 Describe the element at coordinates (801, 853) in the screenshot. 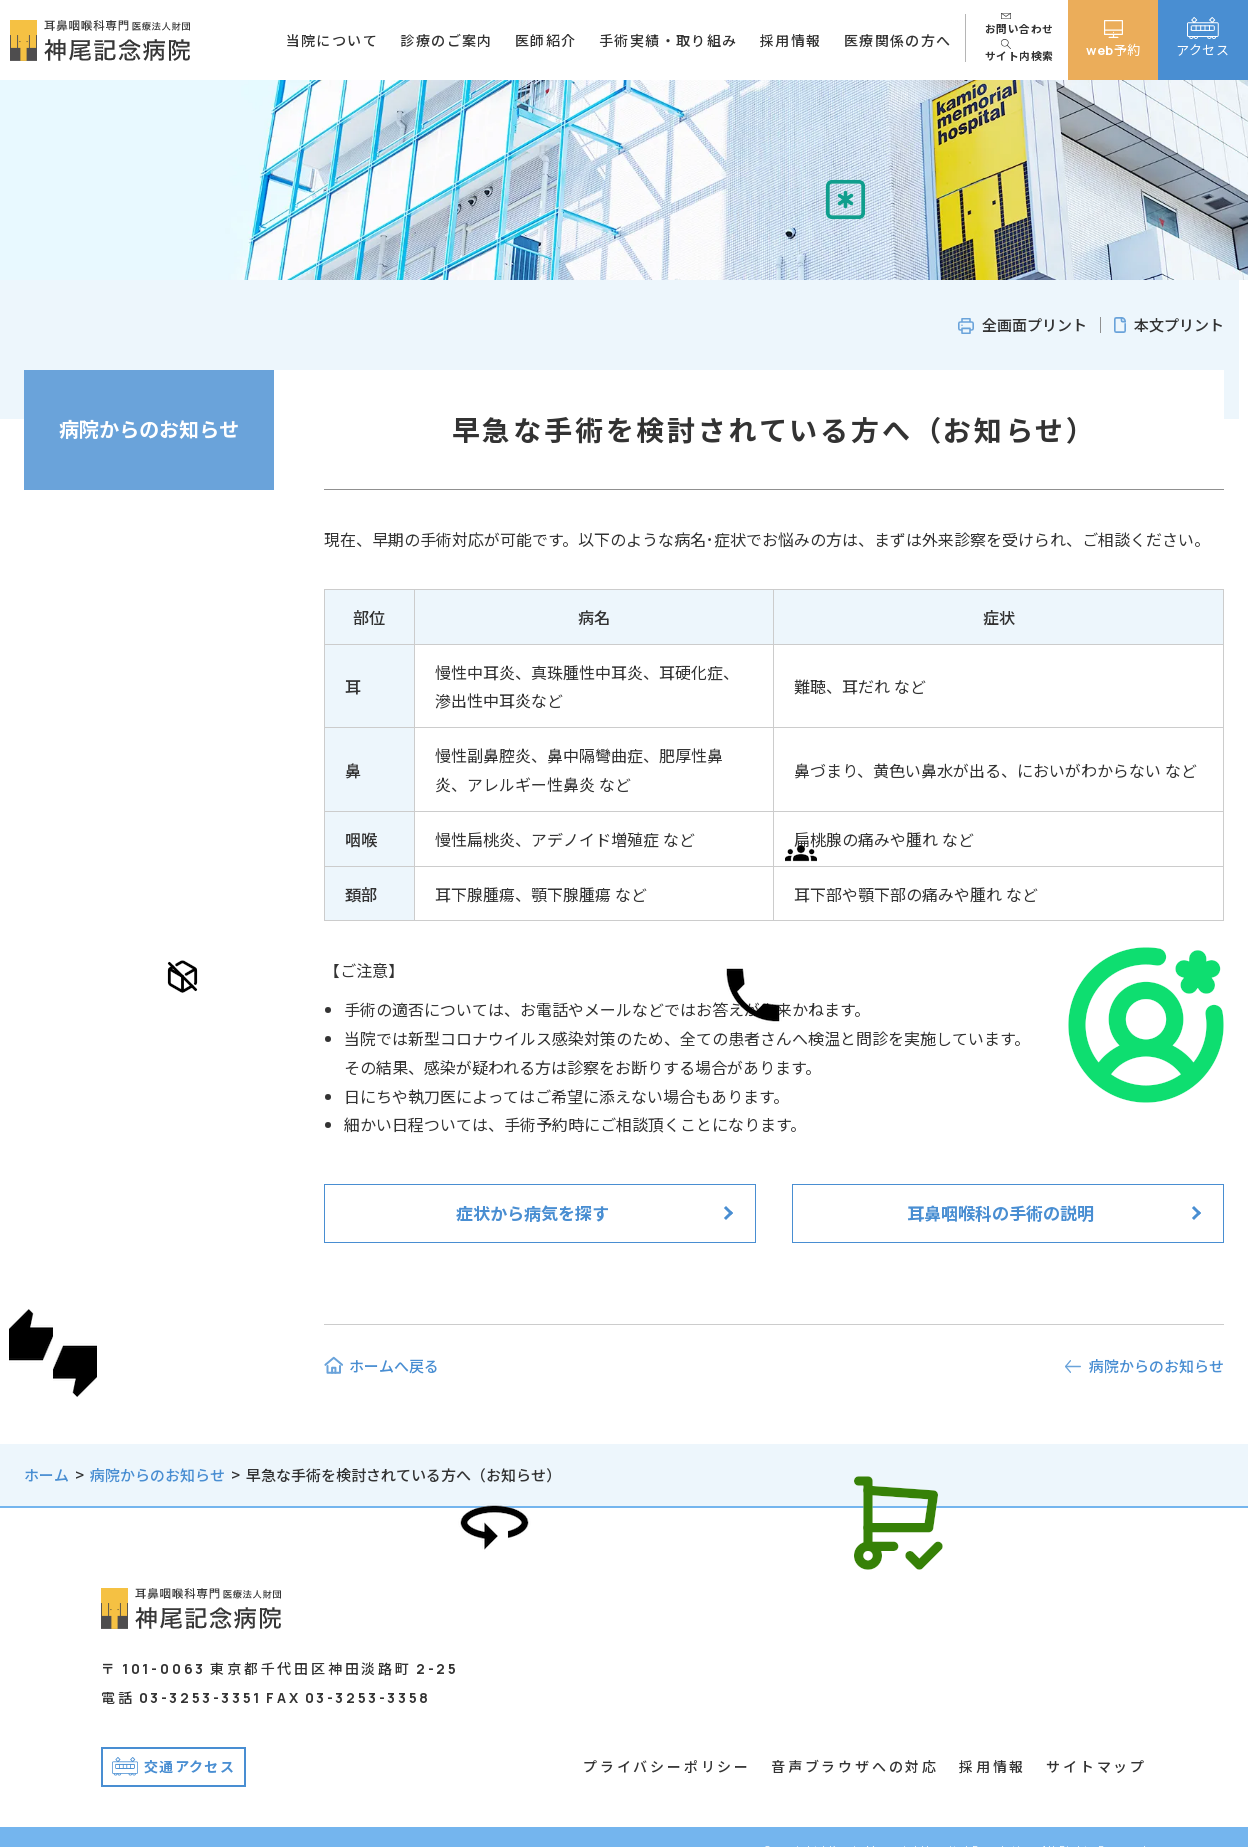

I see `view or manage groups` at that location.